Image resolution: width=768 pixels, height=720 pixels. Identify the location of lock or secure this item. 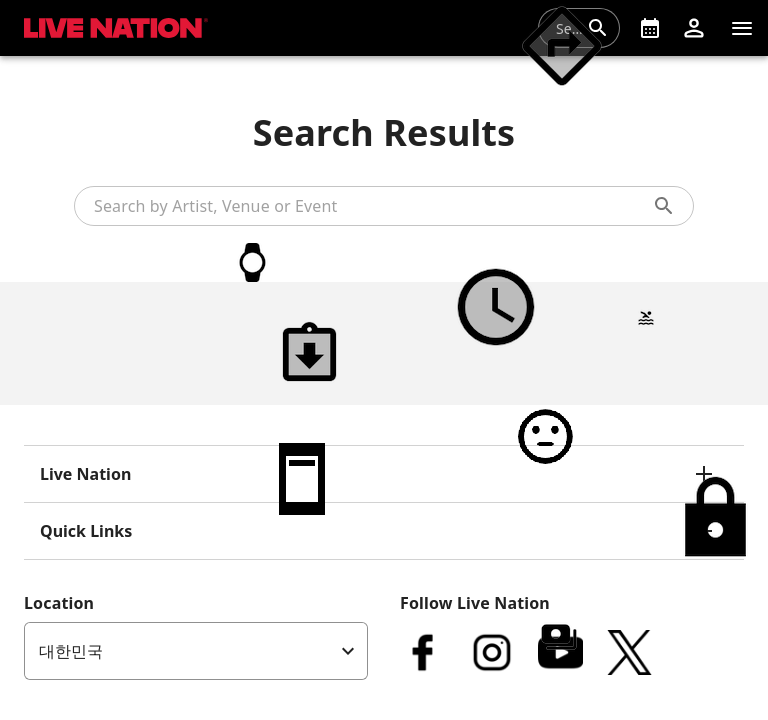
(715, 518).